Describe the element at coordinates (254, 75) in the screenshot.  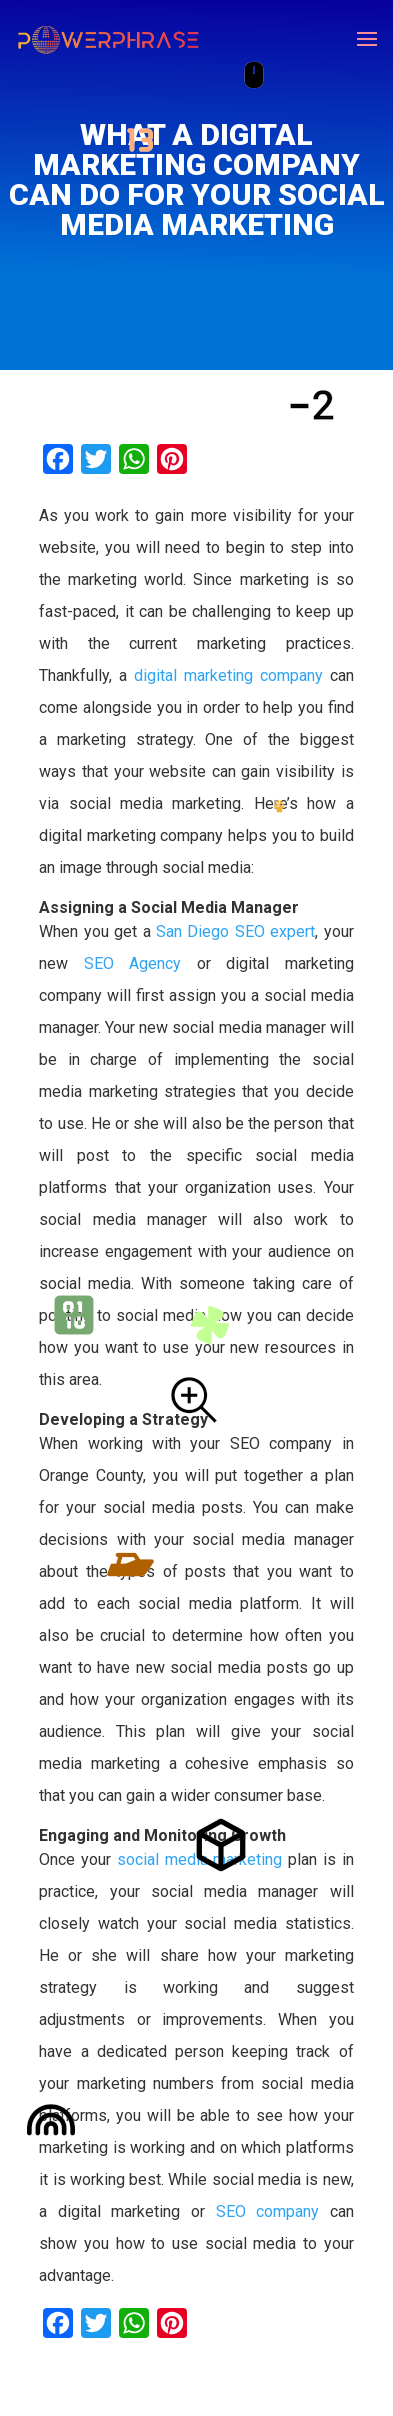
I see `mouse input device indicator` at that location.